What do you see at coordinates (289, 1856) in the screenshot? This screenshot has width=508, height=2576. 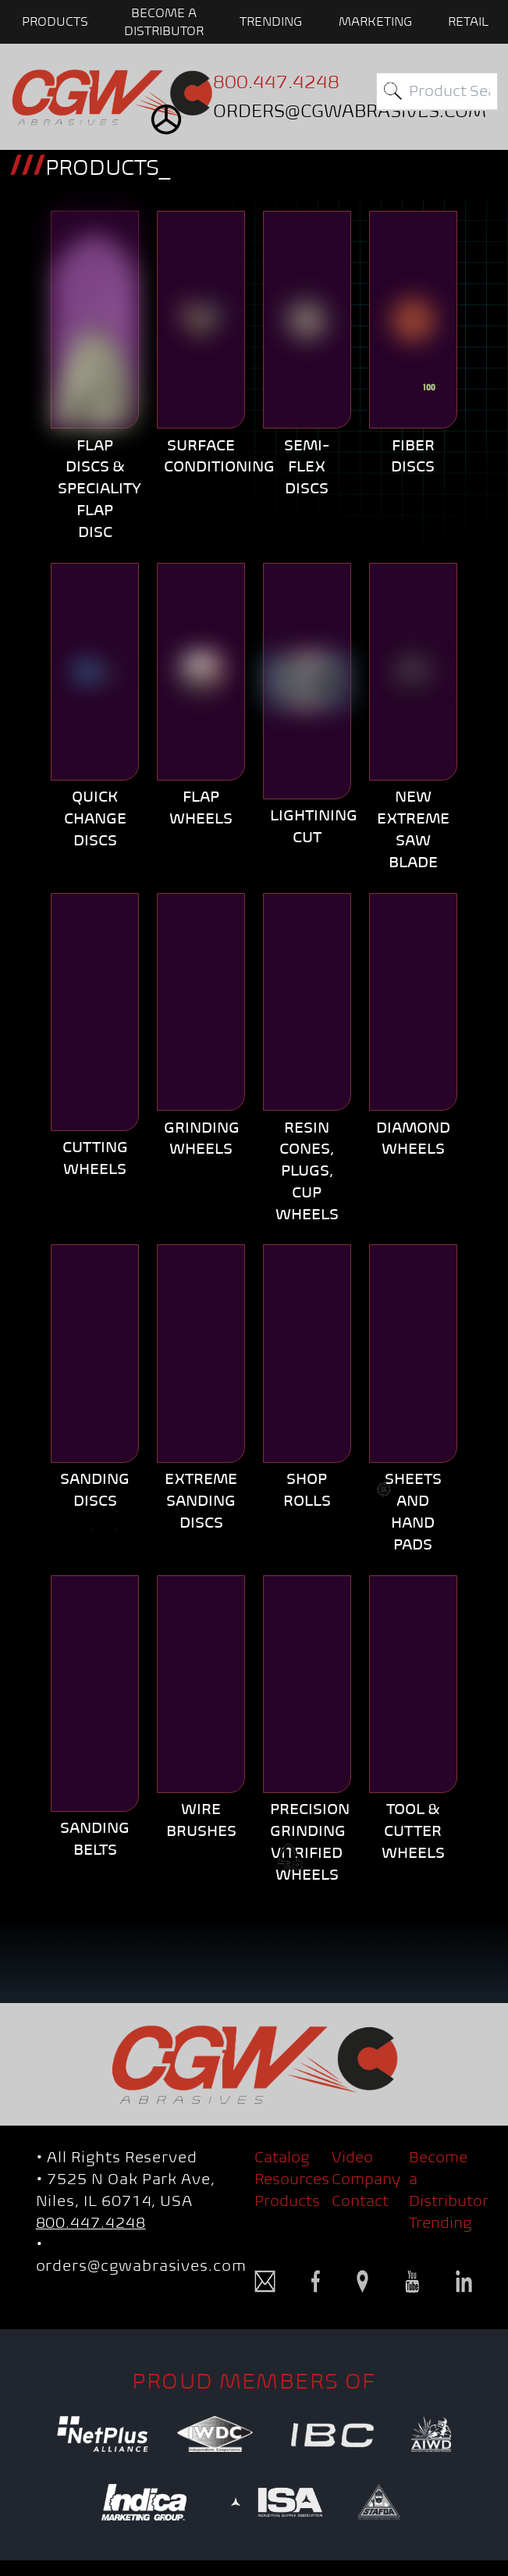 I see `access notification settings` at bounding box center [289, 1856].